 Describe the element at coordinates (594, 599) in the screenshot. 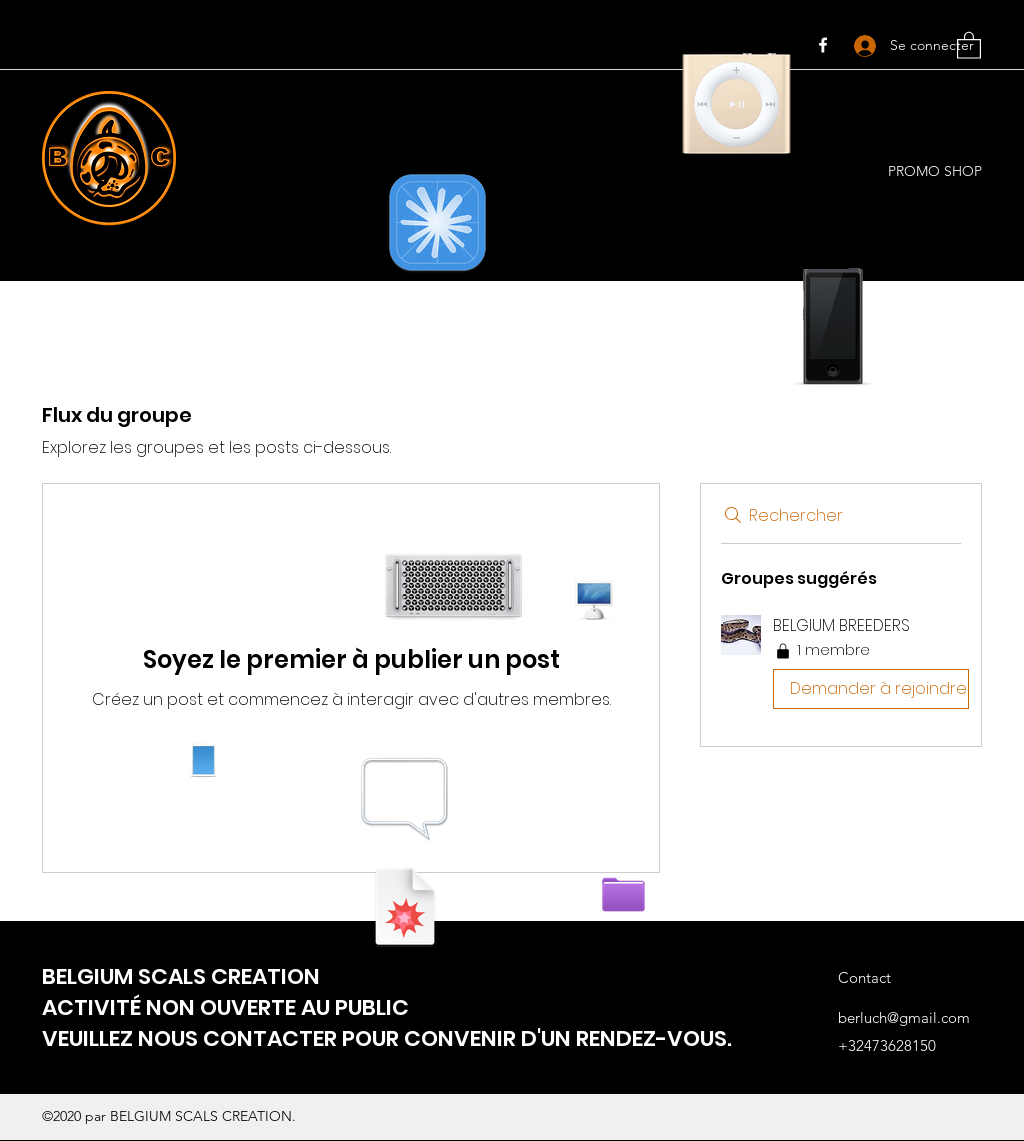

I see `represents an imac g4 device in system settings` at that location.